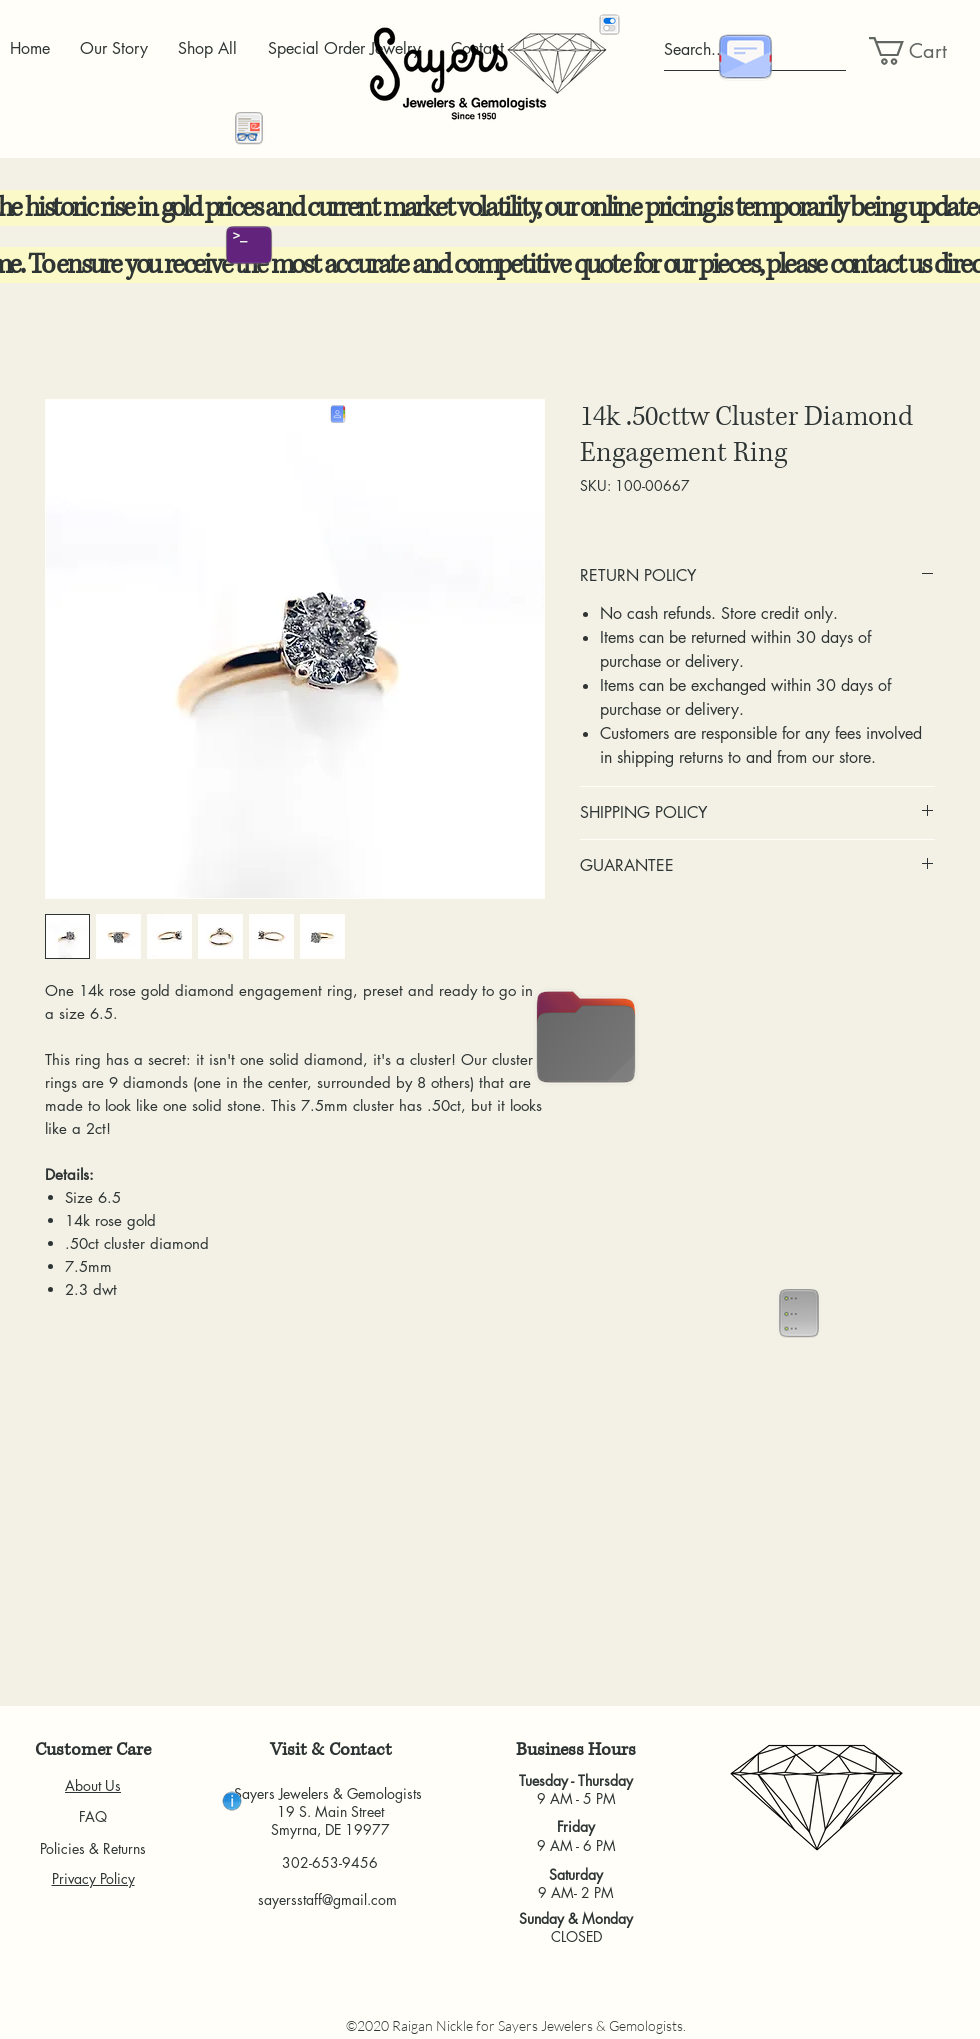 This screenshot has width=980, height=2039. What do you see at coordinates (609, 24) in the screenshot?
I see `open desktop preferences and settings` at bounding box center [609, 24].